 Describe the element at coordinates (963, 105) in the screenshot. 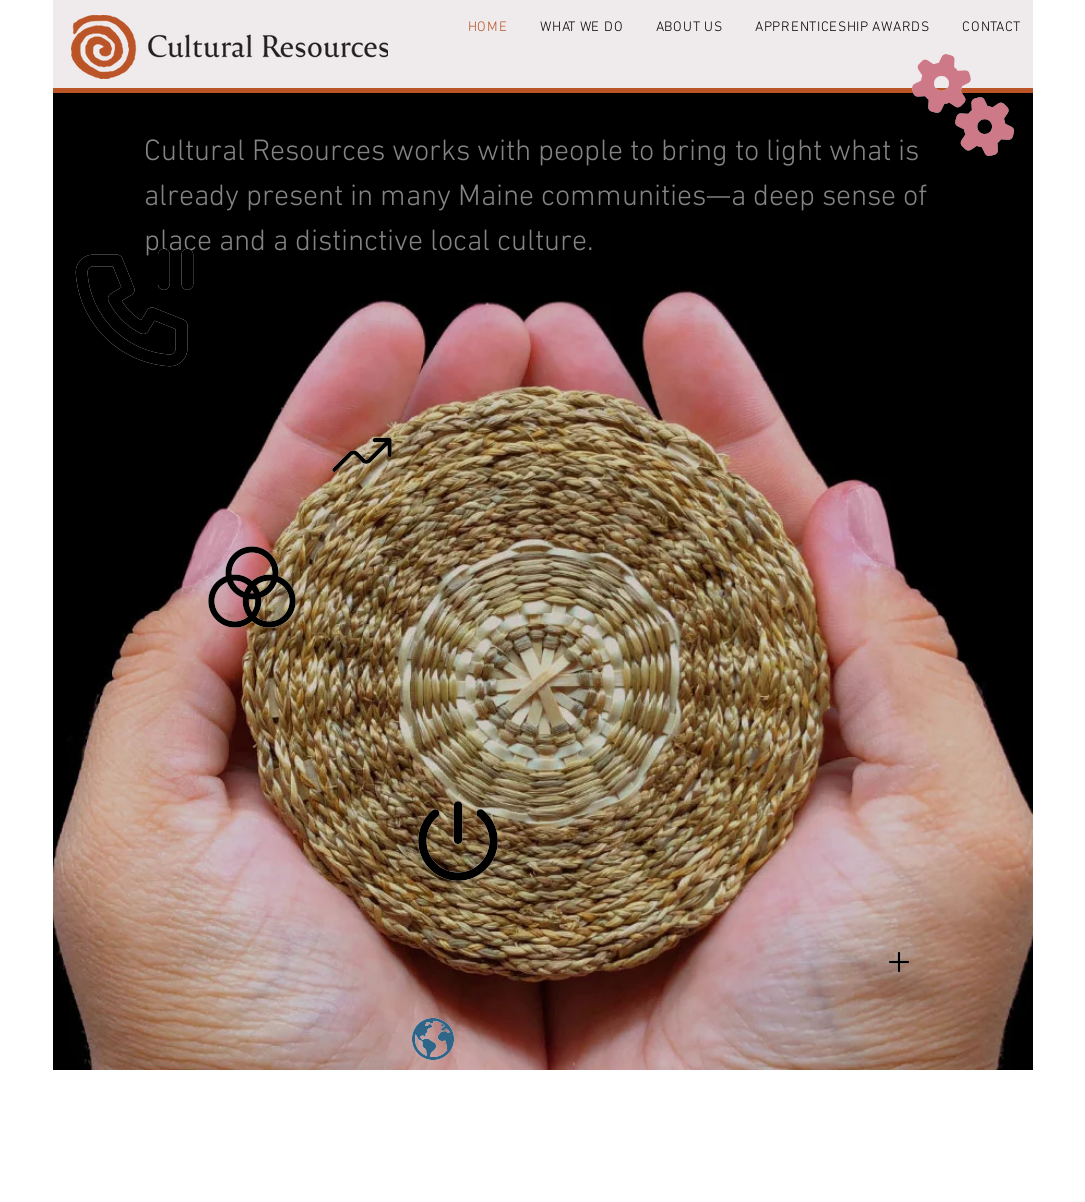

I see `access settings or preferences` at that location.